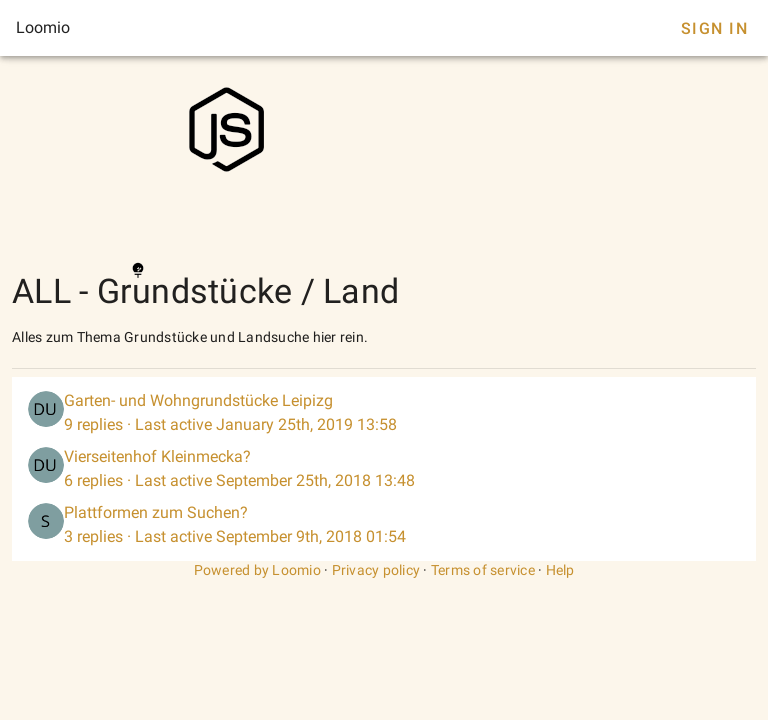  Describe the element at coordinates (138, 270) in the screenshot. I see `access golf or sports-related features` at that location.